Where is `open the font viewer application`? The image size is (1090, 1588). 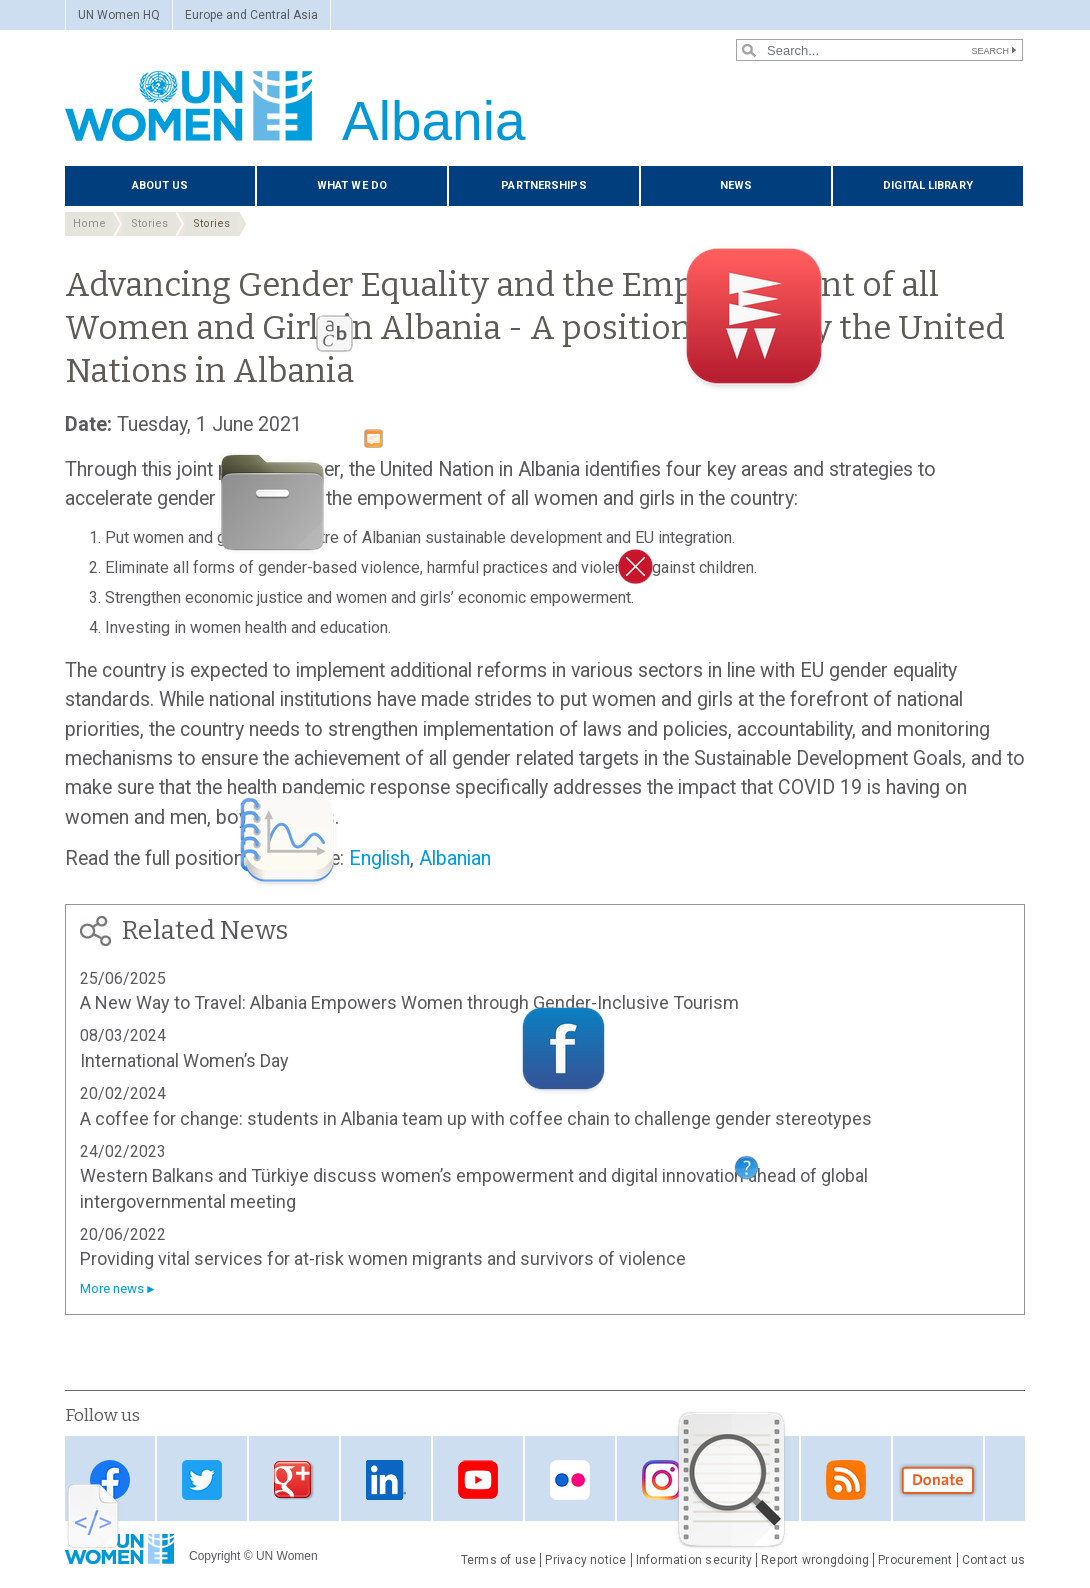
open the font viewer application is located at coordinates (334, 333).